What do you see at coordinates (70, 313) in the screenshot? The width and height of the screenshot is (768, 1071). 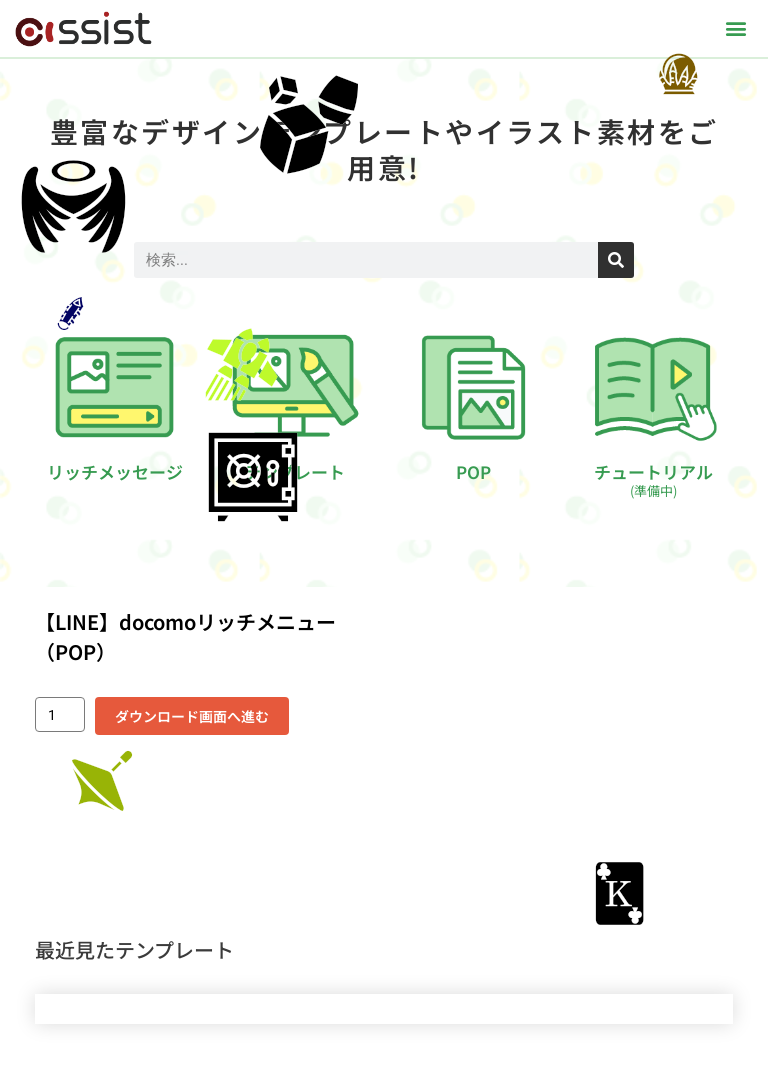 I see `equip arm armor or bracer item` at bounding box center [70, 313].